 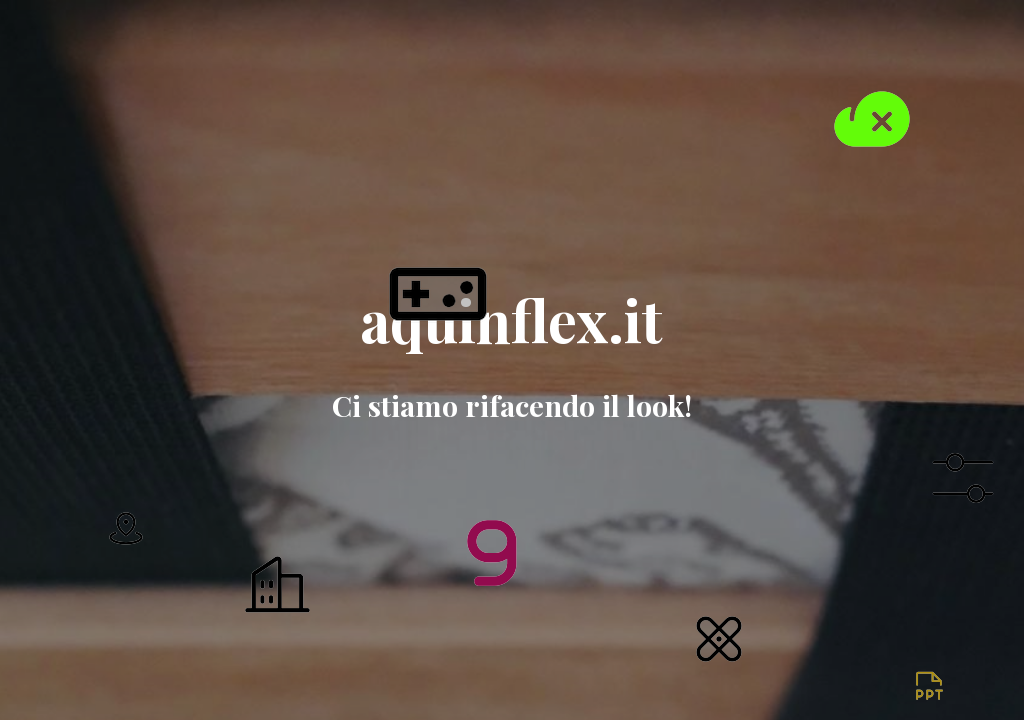 I want to click on indicates the number nine in a count or quantity, so click(x=493, y=553).